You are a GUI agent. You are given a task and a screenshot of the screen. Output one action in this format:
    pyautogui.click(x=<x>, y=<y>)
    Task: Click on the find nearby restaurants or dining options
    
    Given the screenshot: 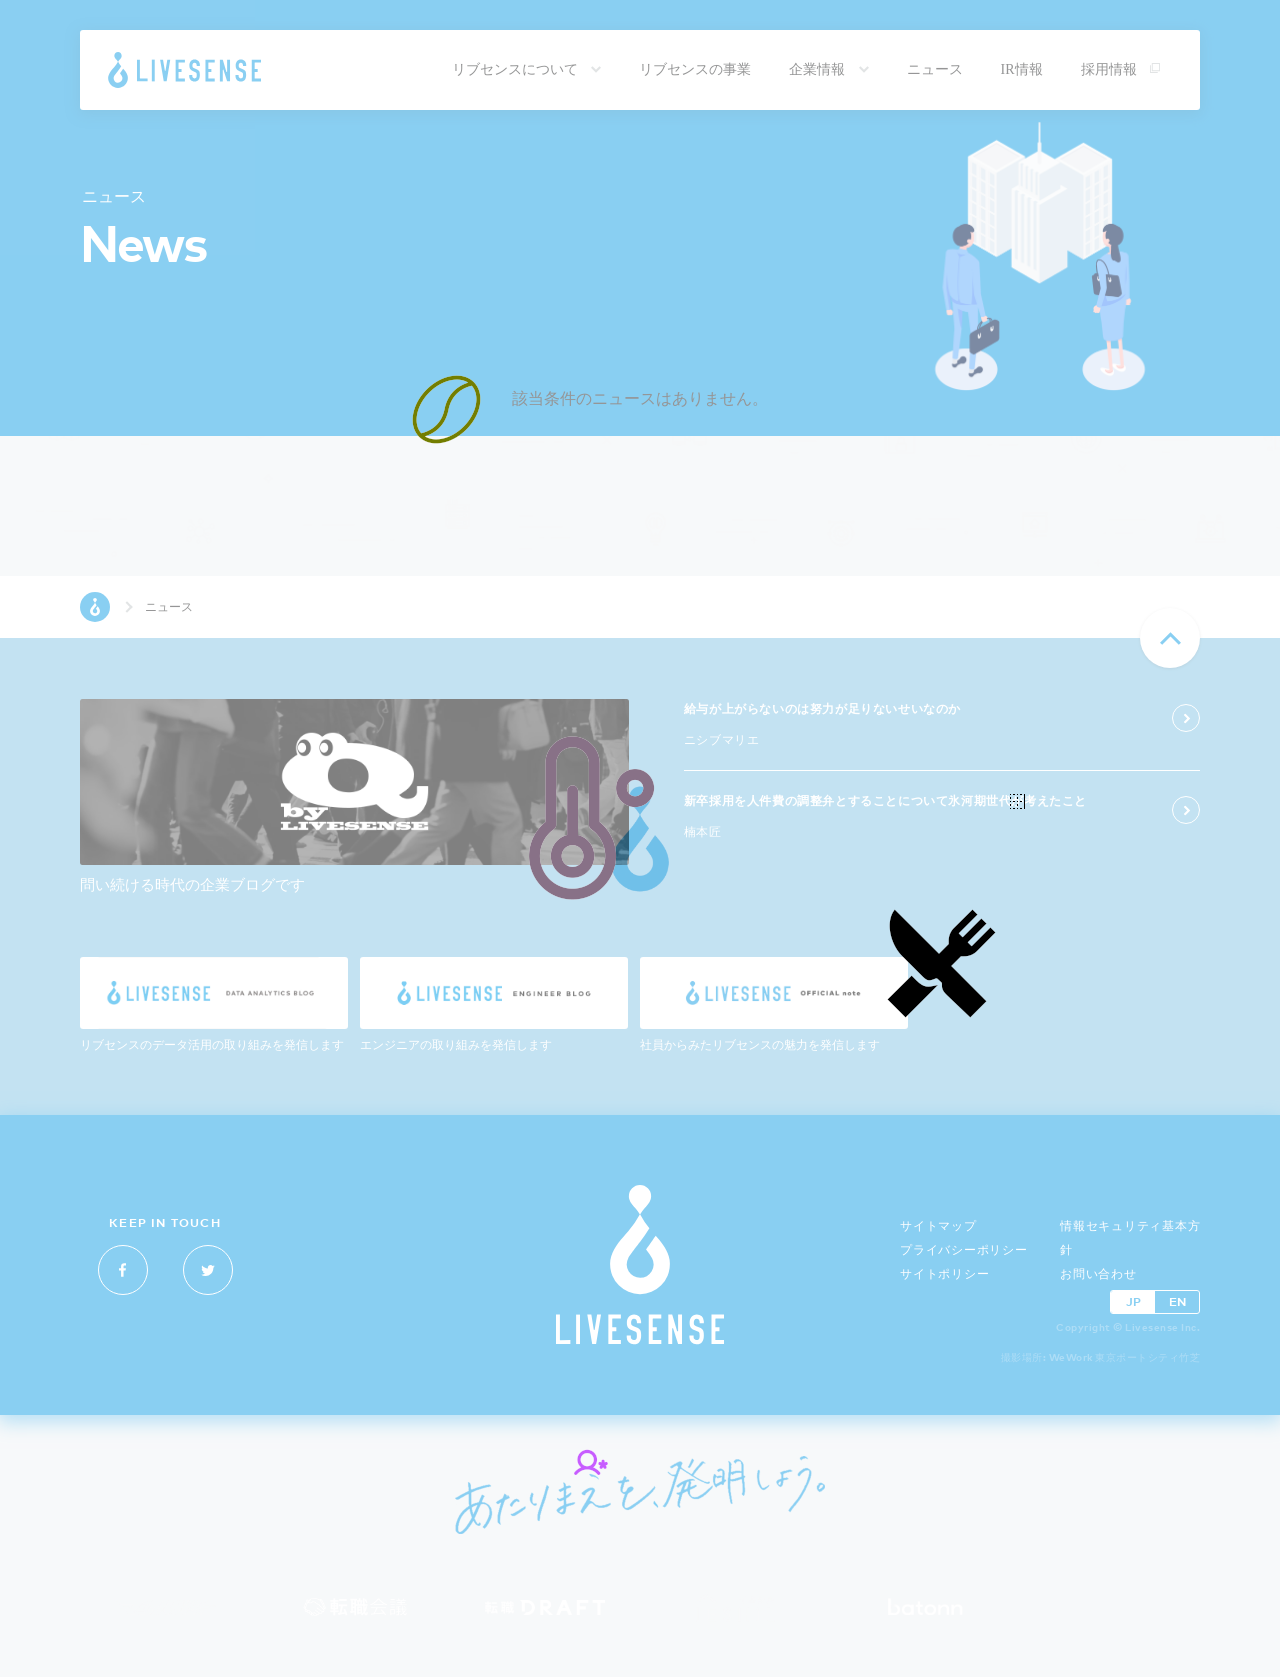 What is the action you would take?
    pyautogui.click(x=941, y=963)
    